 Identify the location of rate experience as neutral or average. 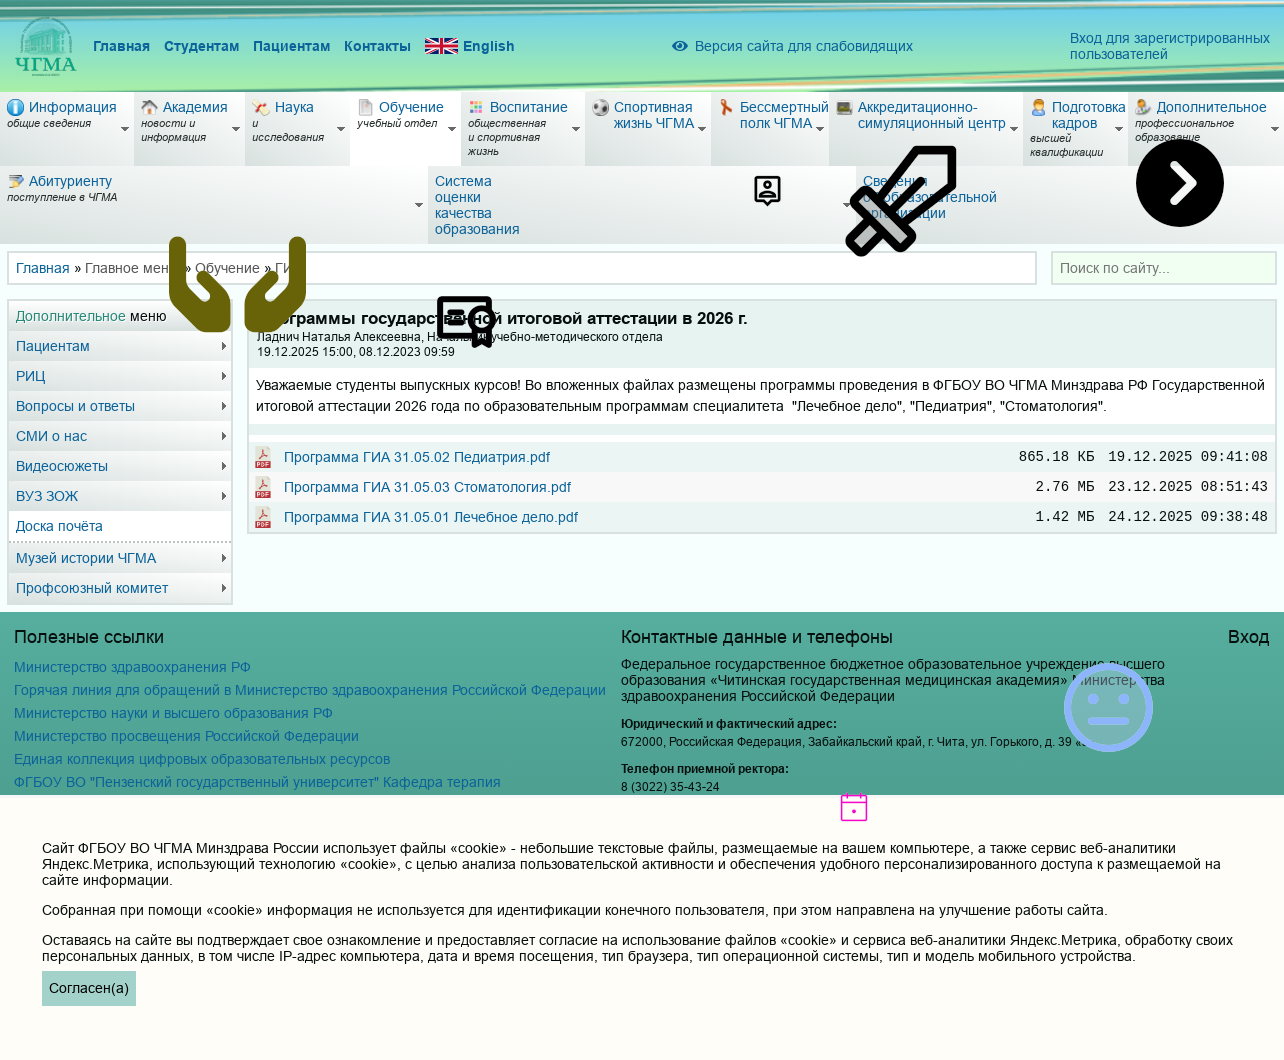
(1108, 707).